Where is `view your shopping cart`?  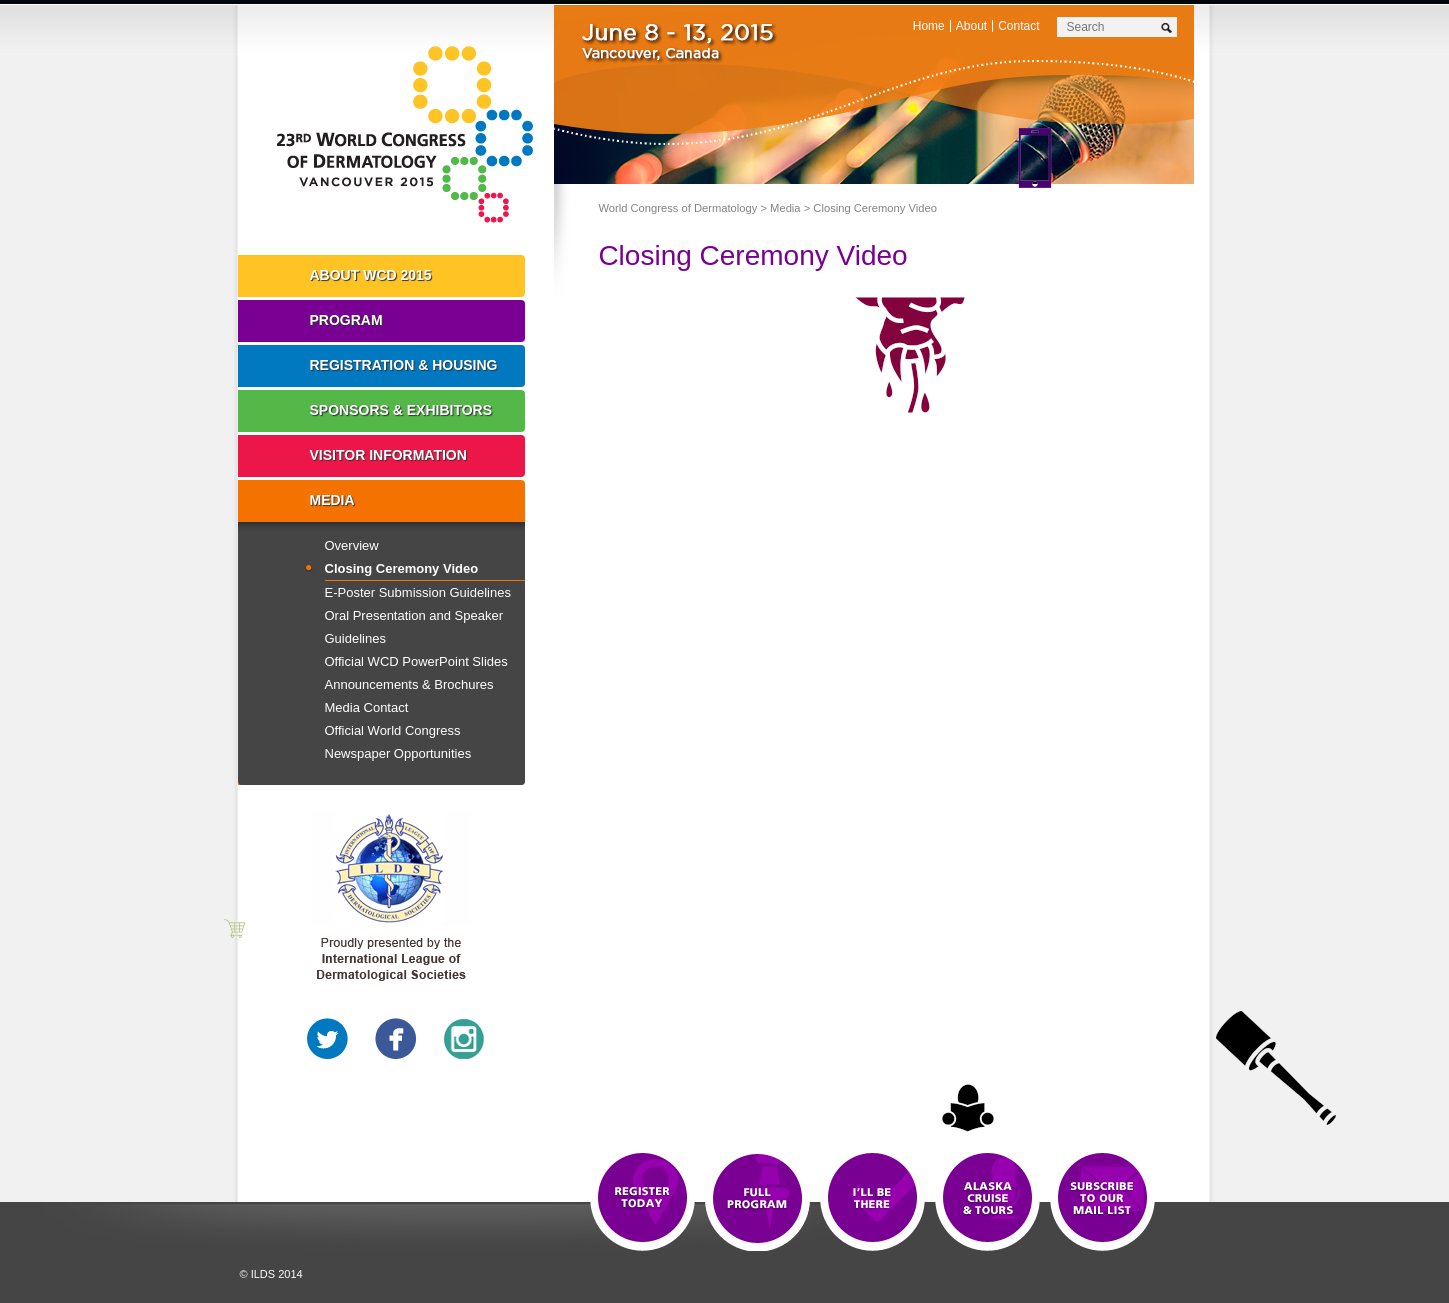 view your shopping cart is located at coordinates (235, 928).